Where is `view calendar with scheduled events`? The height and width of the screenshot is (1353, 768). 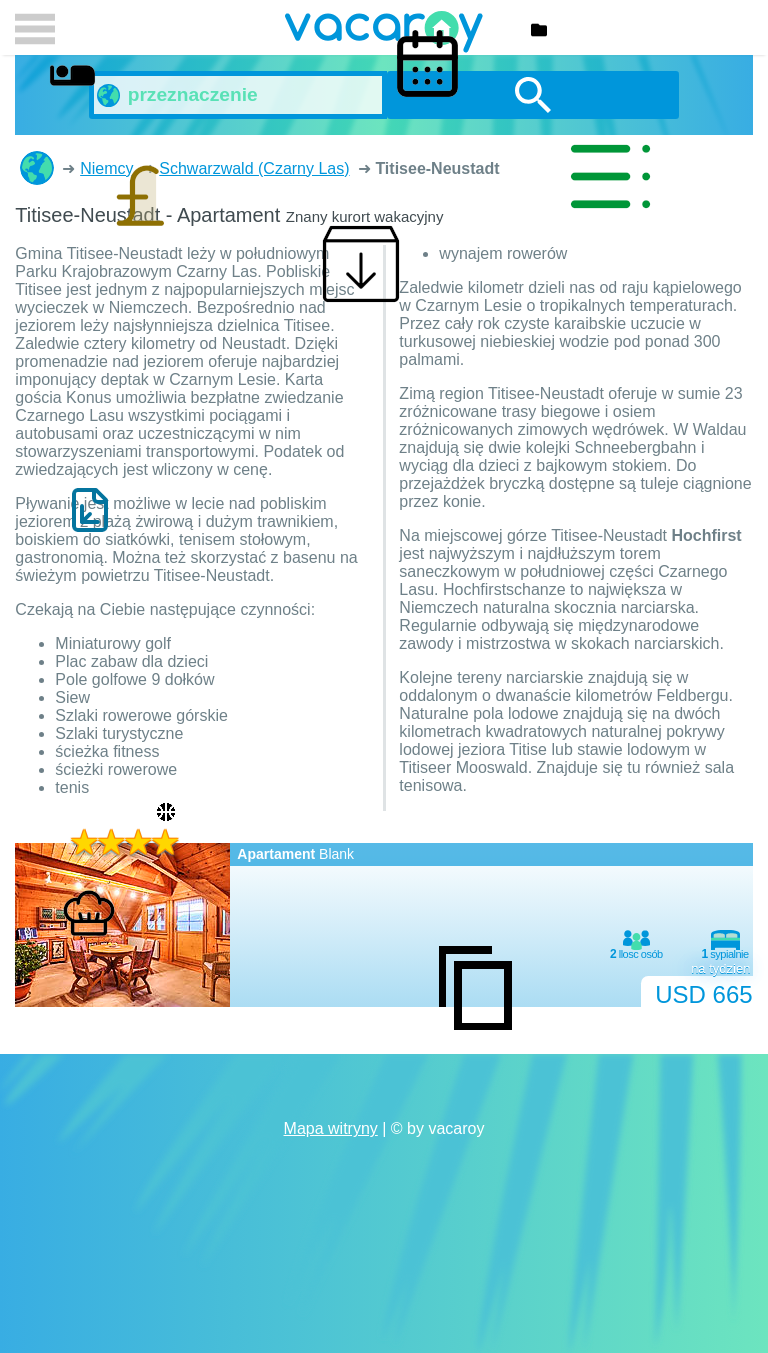
view calendar with scheduled events is located at coordinates (427, 63).